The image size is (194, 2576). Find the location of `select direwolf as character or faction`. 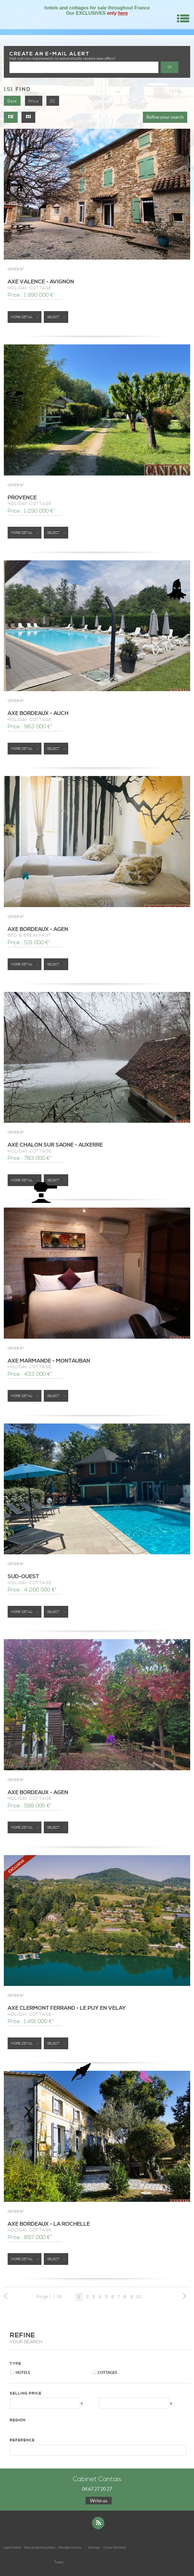

select direwolf as character or faction is located at coordinates (147, 2076).